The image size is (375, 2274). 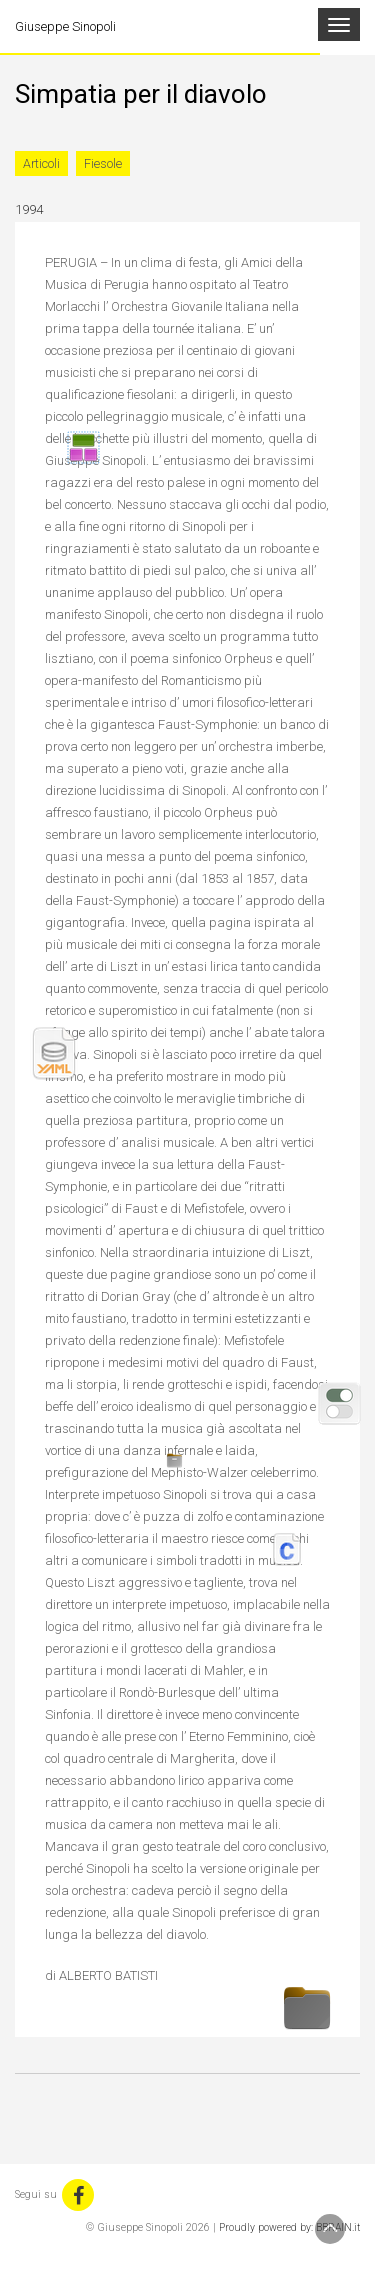 What do you see at coordinates (54, 1053) in the screenshot?
I see `a yaml configuration file` at bounding box center [54, 1053].